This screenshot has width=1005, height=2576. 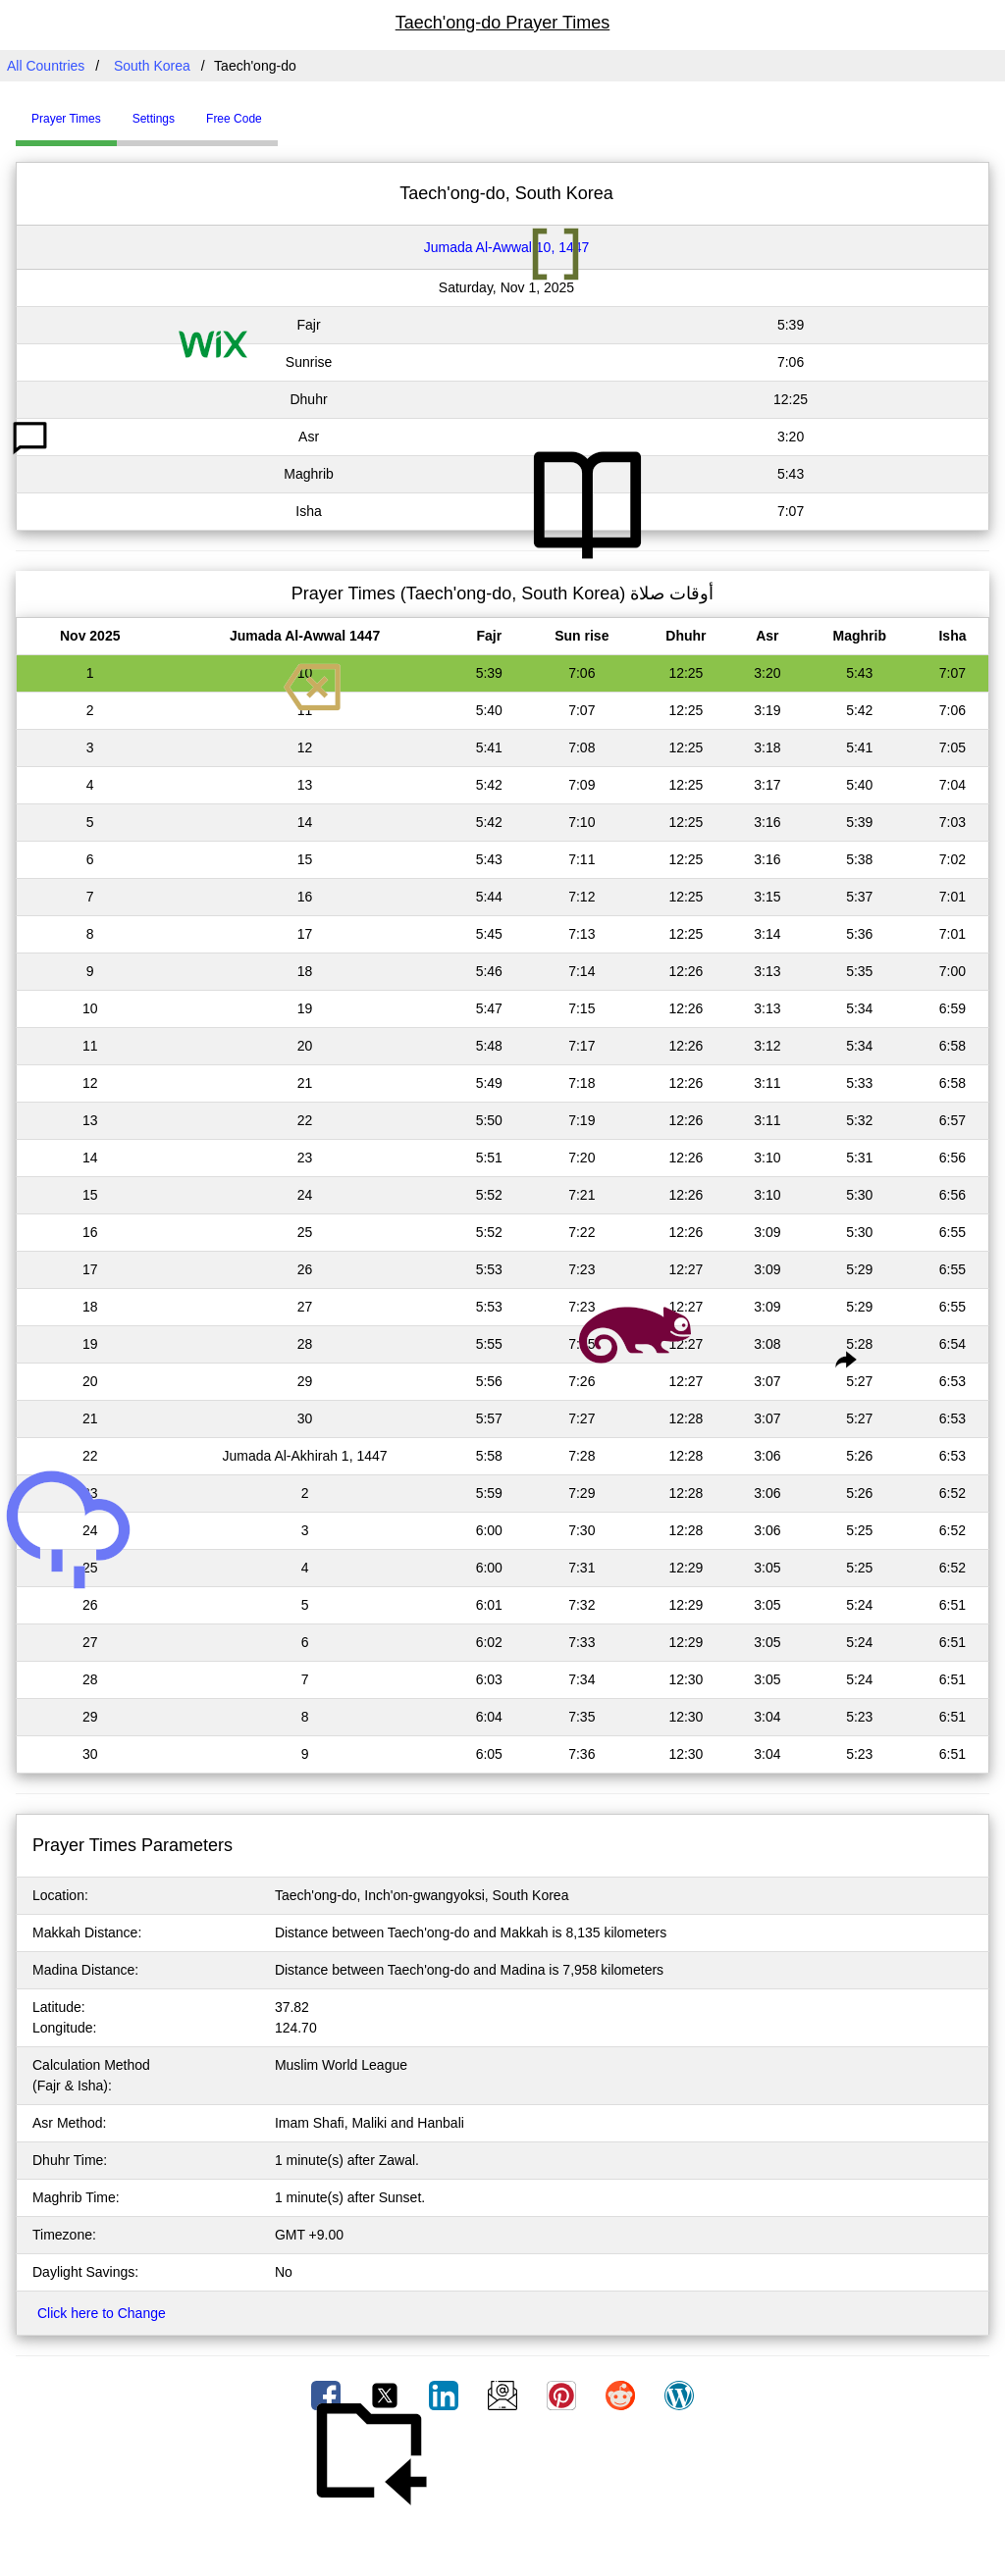 What do you see at coordinates (29, 437) in the screenshot?
I see `open chat or messaging` at bounding box center [29, 437].